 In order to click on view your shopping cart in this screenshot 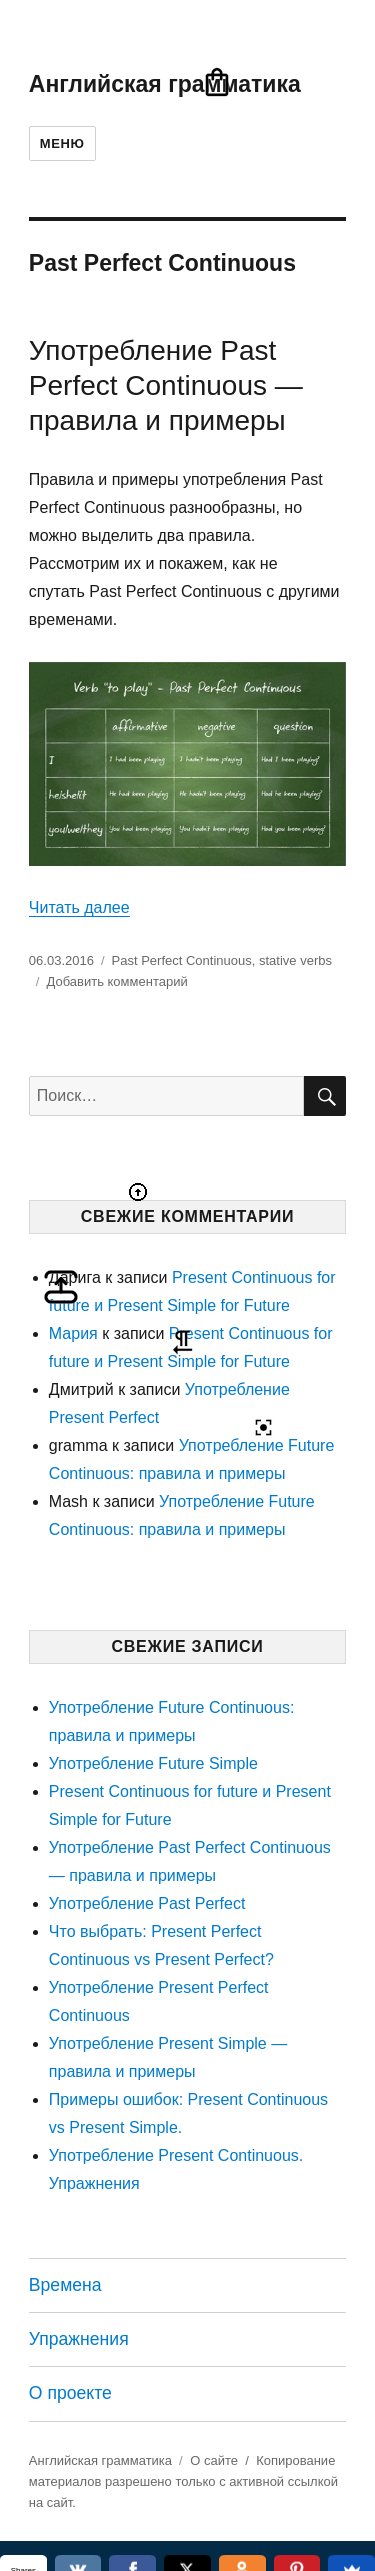, I will do `click(217, 82)`.